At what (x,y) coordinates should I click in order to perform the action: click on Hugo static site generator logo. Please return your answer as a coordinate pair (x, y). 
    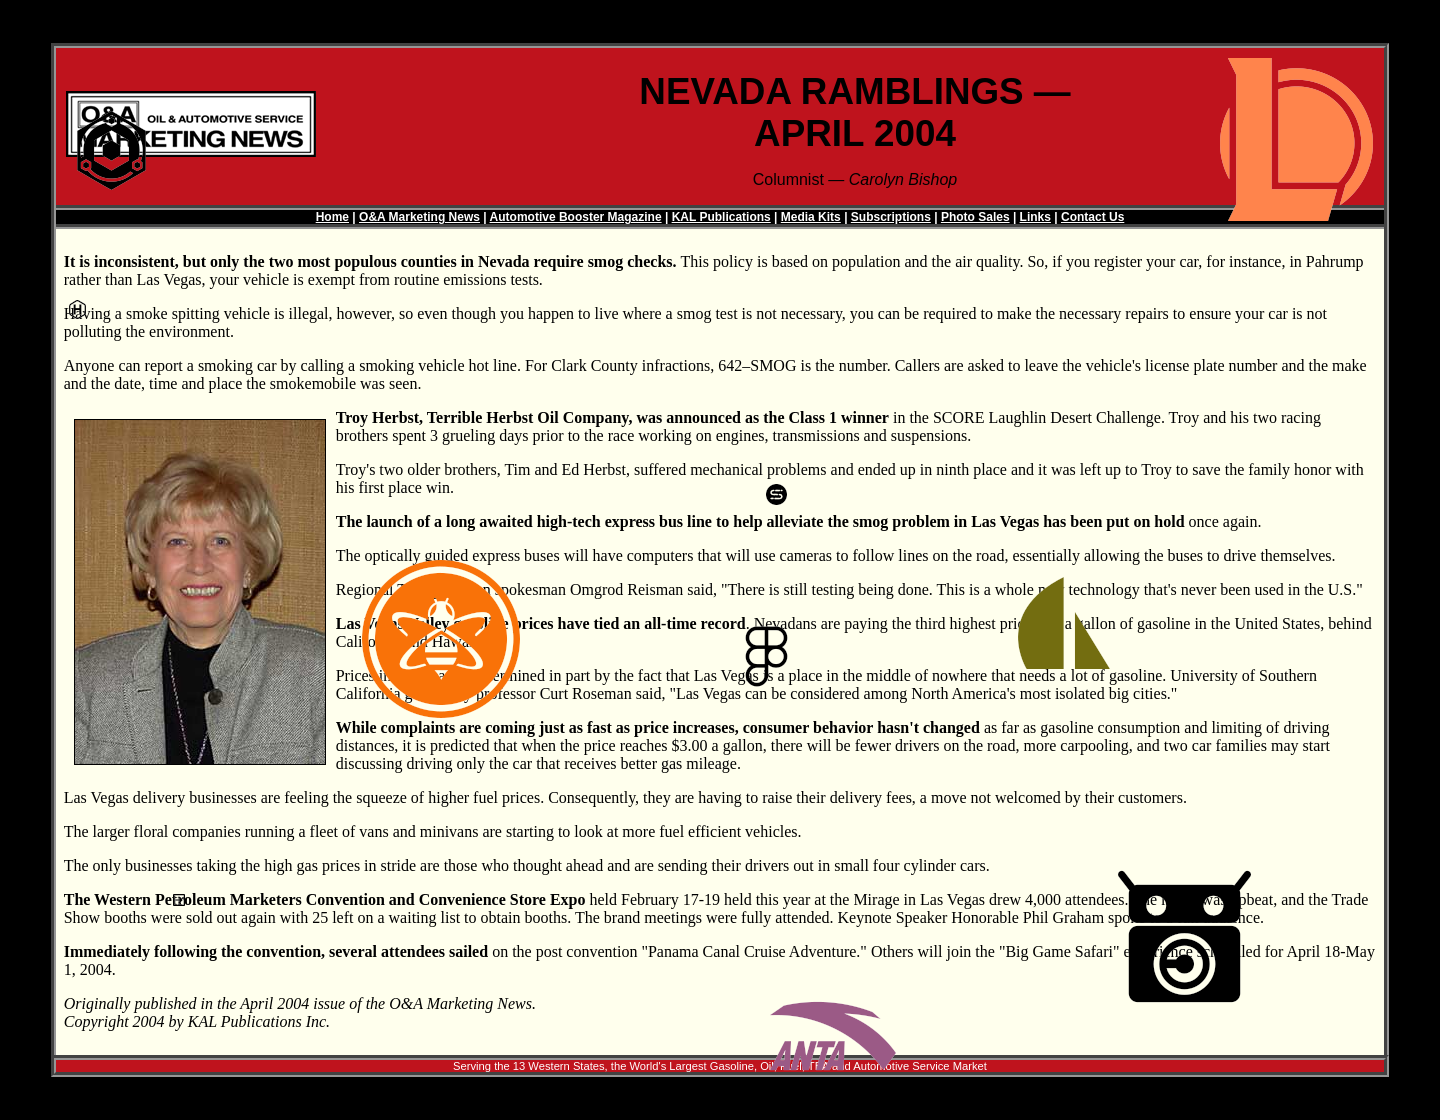
    Looking at the image, I should click on (77, 309).